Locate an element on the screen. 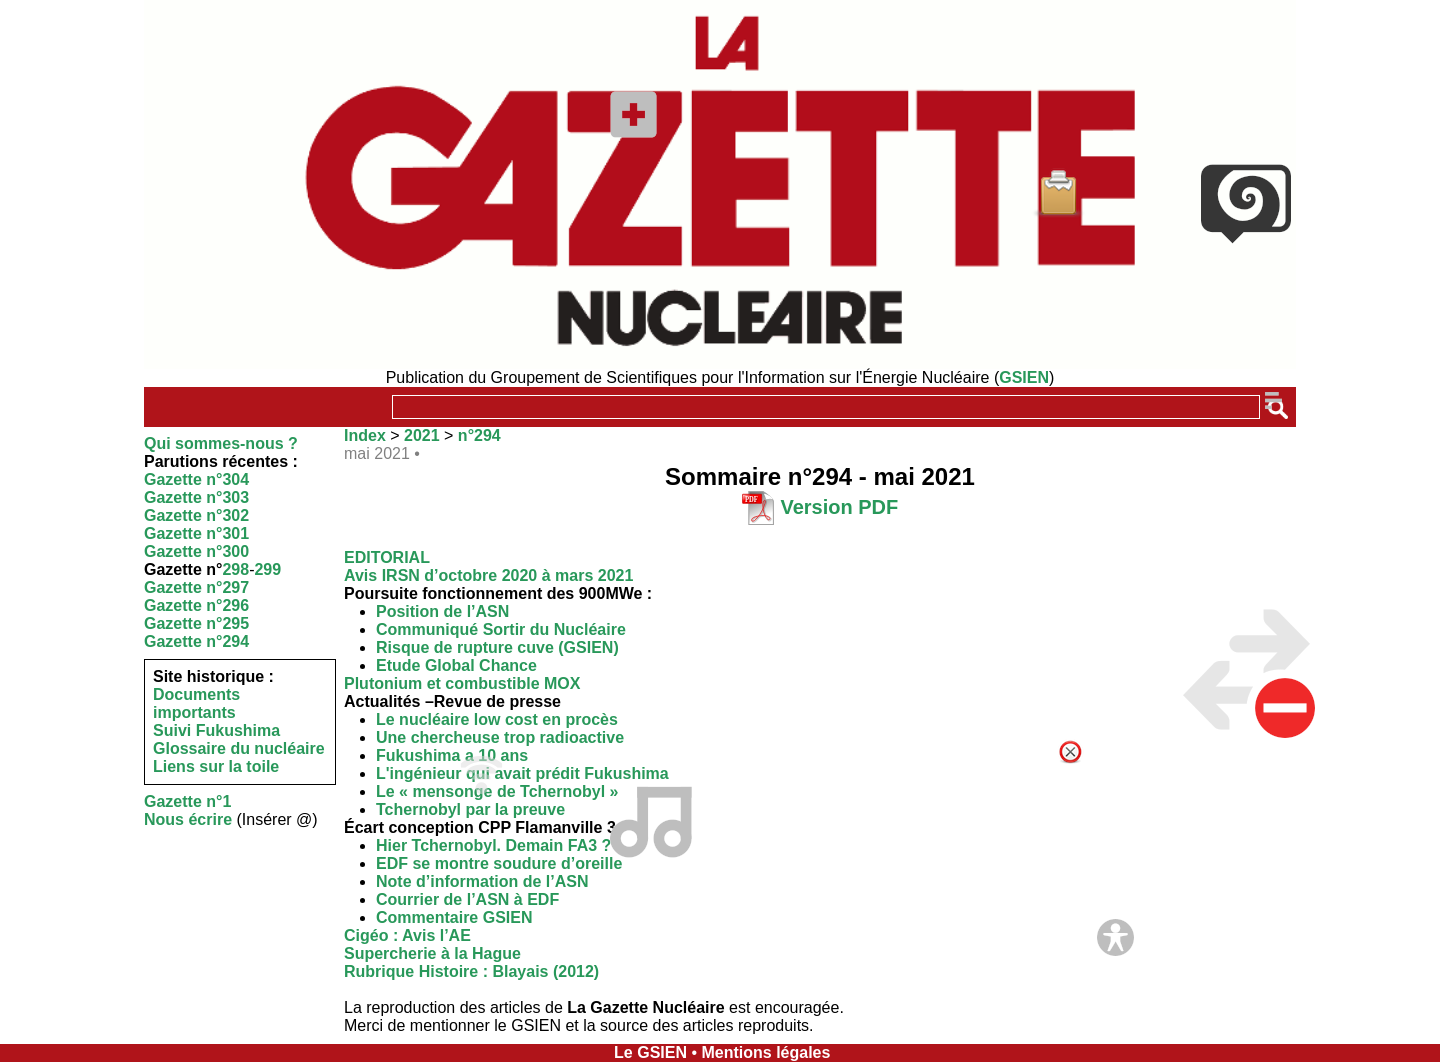  zoom in on the current view is located at coordinates (633, 114).